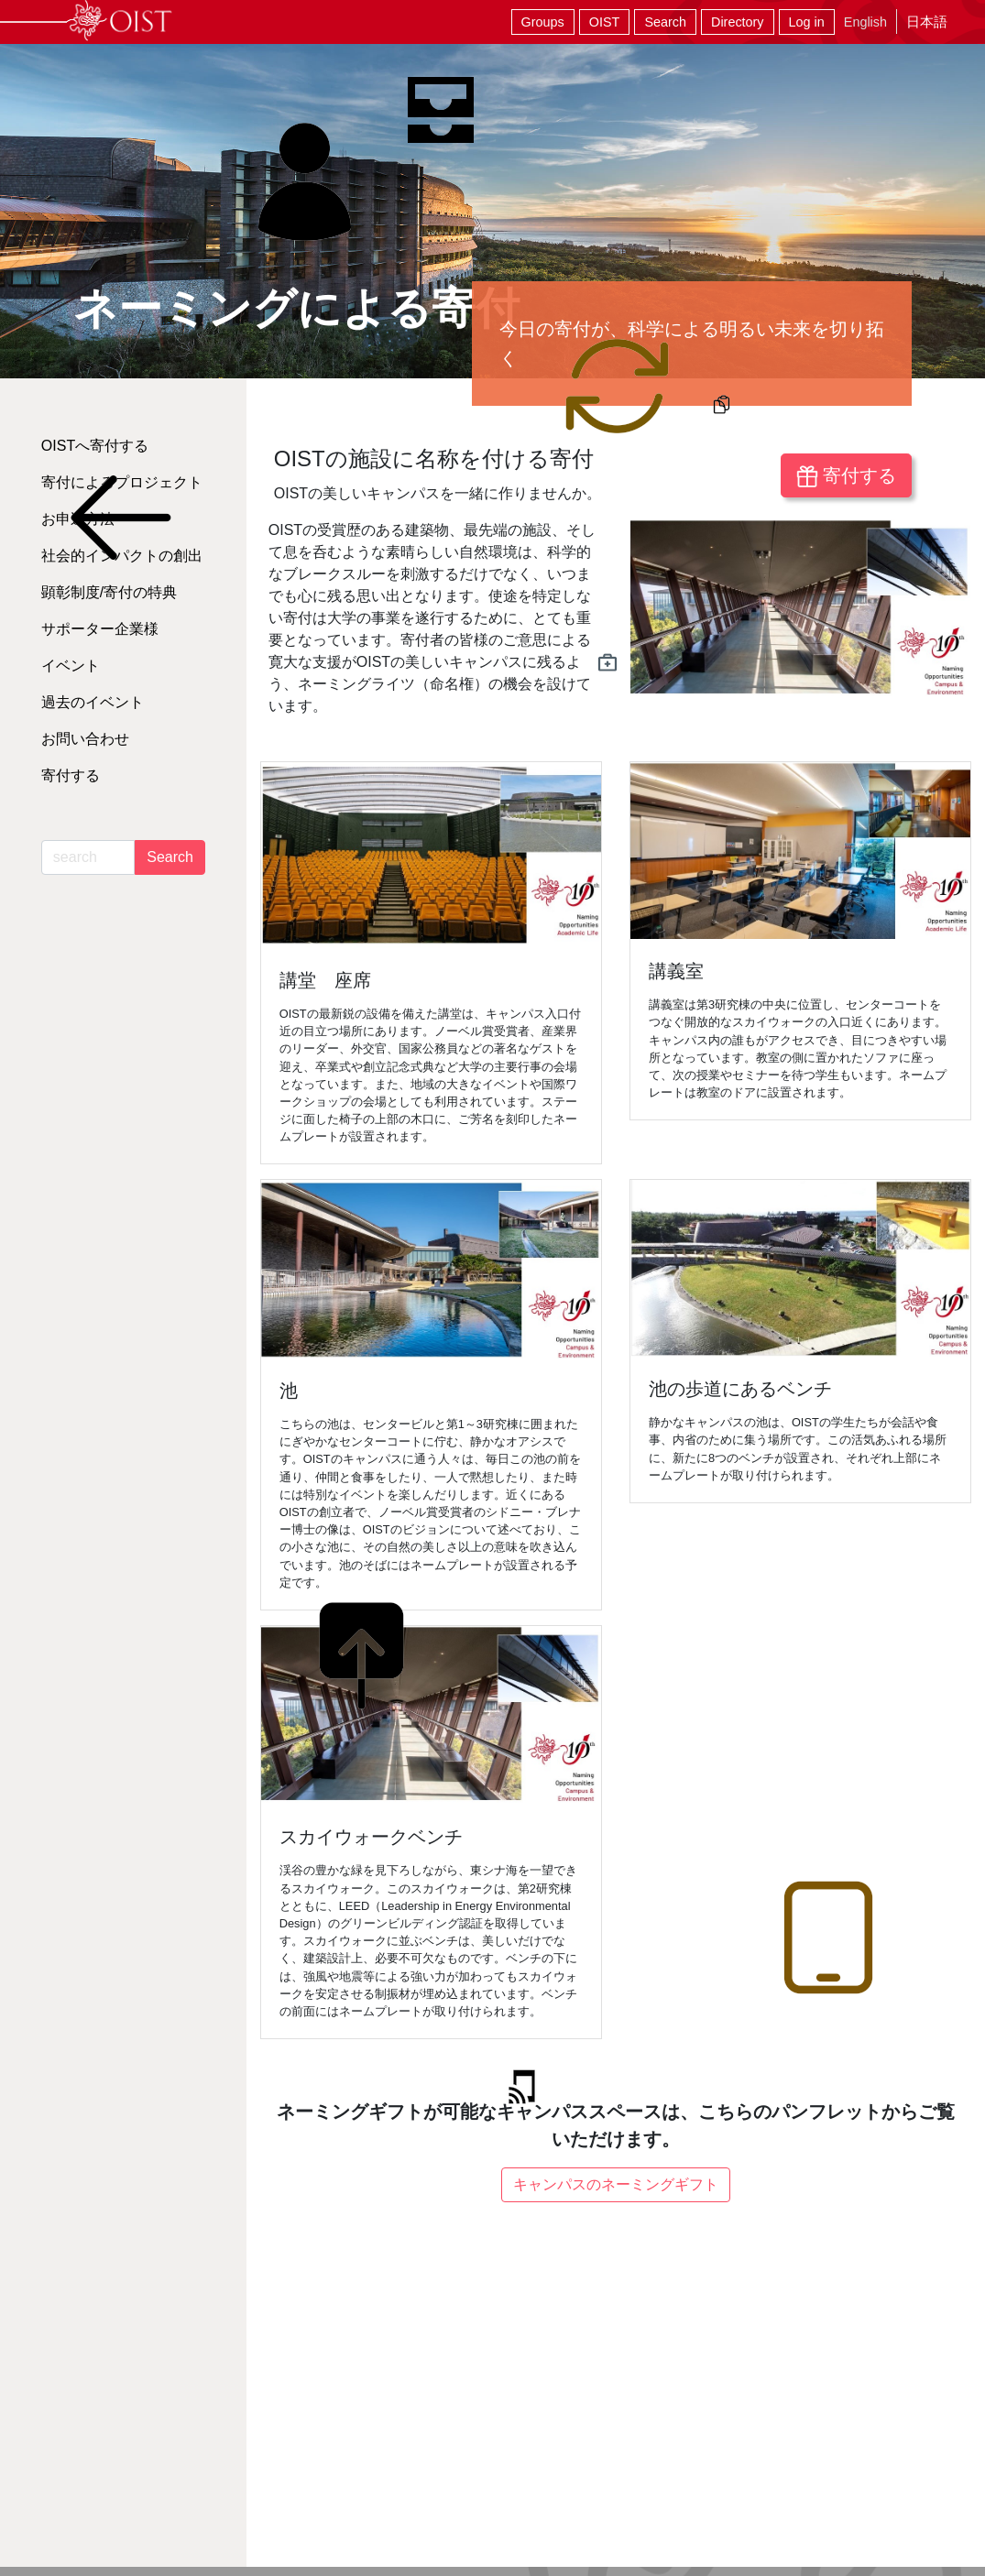  I want to click on tap to connect device via NFC or wireless, so click(524, 2087).